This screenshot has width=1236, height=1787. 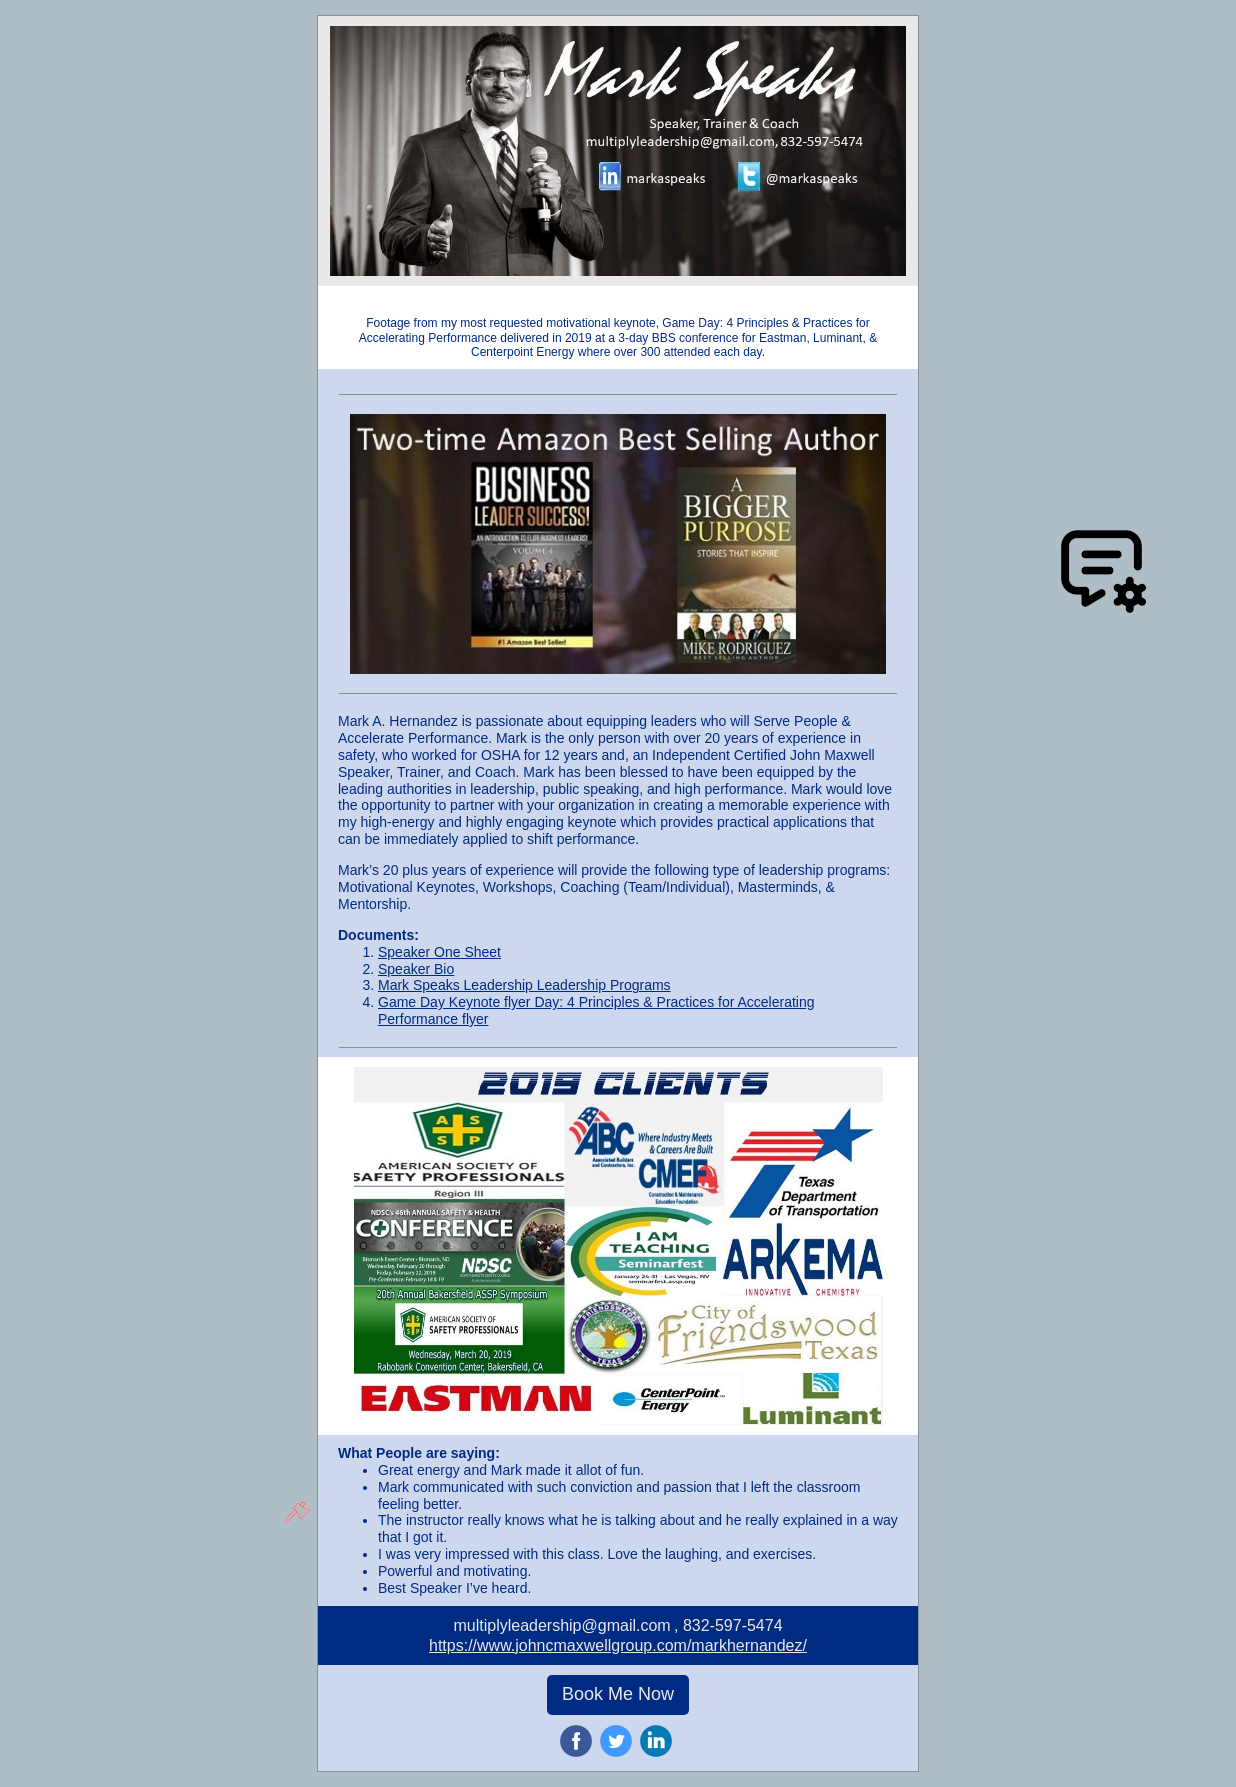 I want to click on access crafting or woodcutting tools, so click(x=297, y=1512).